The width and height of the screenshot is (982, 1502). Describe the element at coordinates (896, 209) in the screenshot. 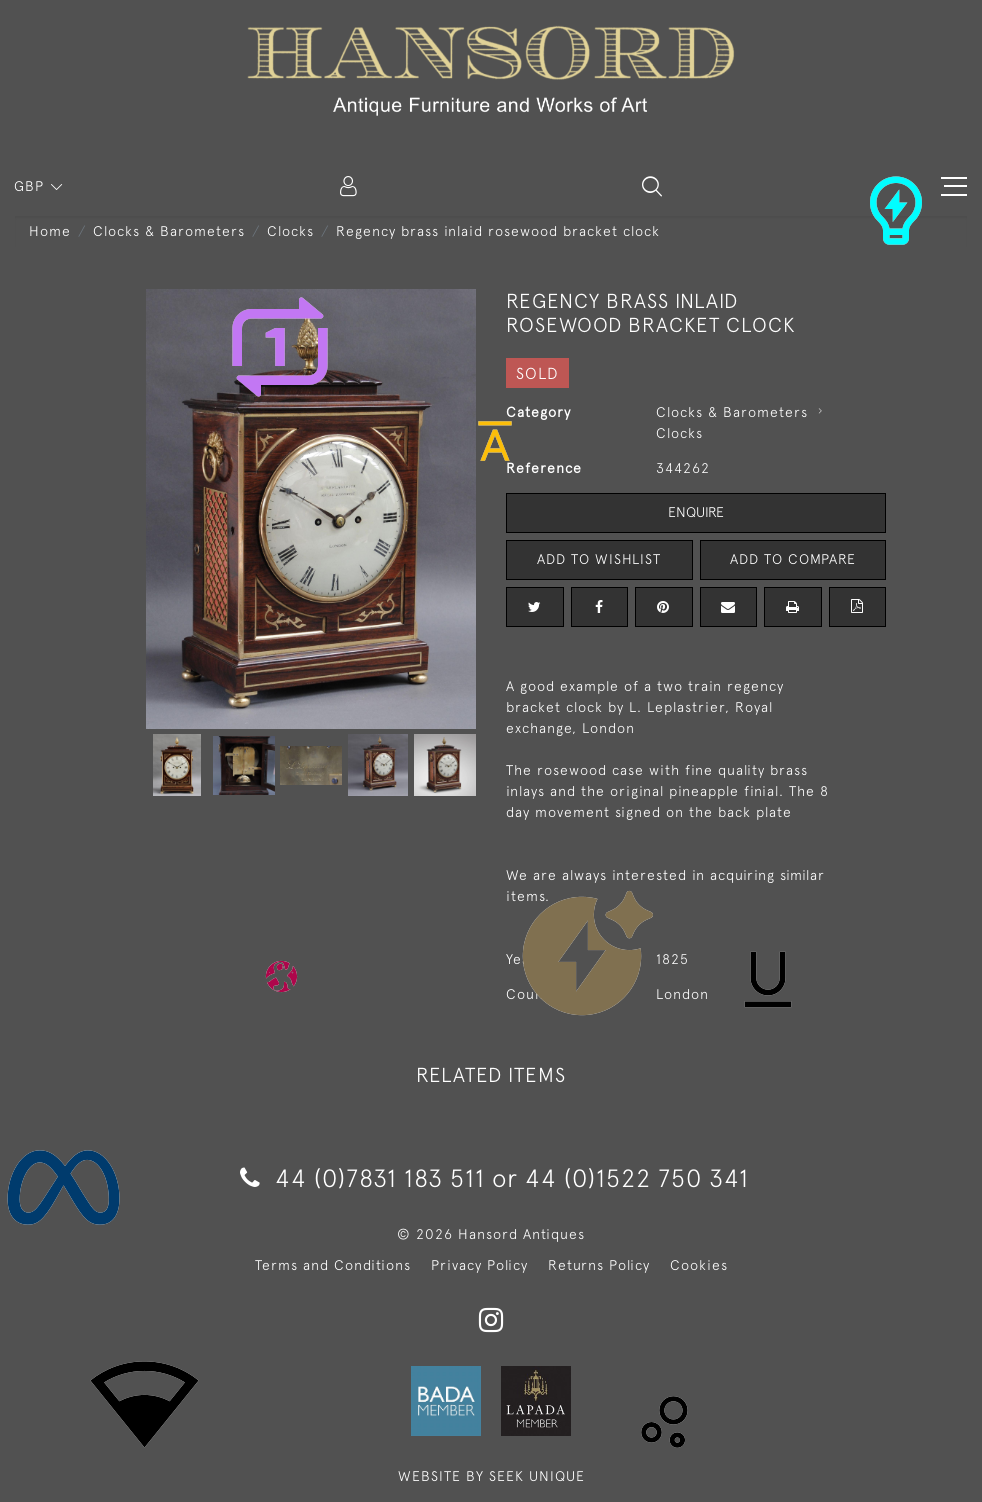

I see `indicates a new idea or inspiration` at that location.